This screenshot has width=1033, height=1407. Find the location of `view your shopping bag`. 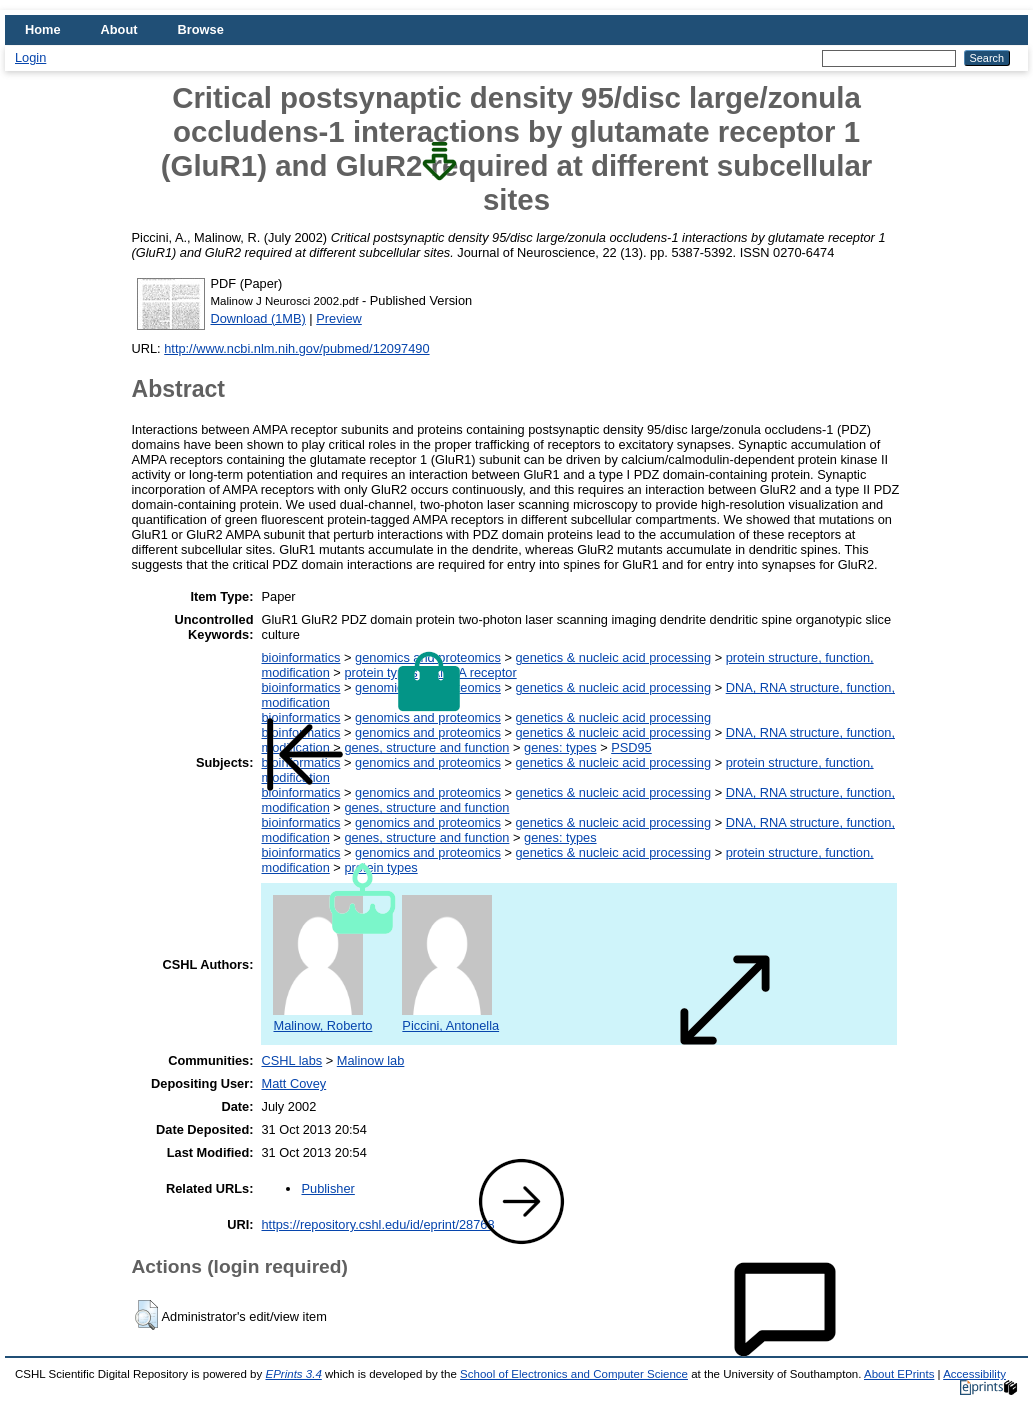

view your shopping bag is located at coordinates (429, 685).